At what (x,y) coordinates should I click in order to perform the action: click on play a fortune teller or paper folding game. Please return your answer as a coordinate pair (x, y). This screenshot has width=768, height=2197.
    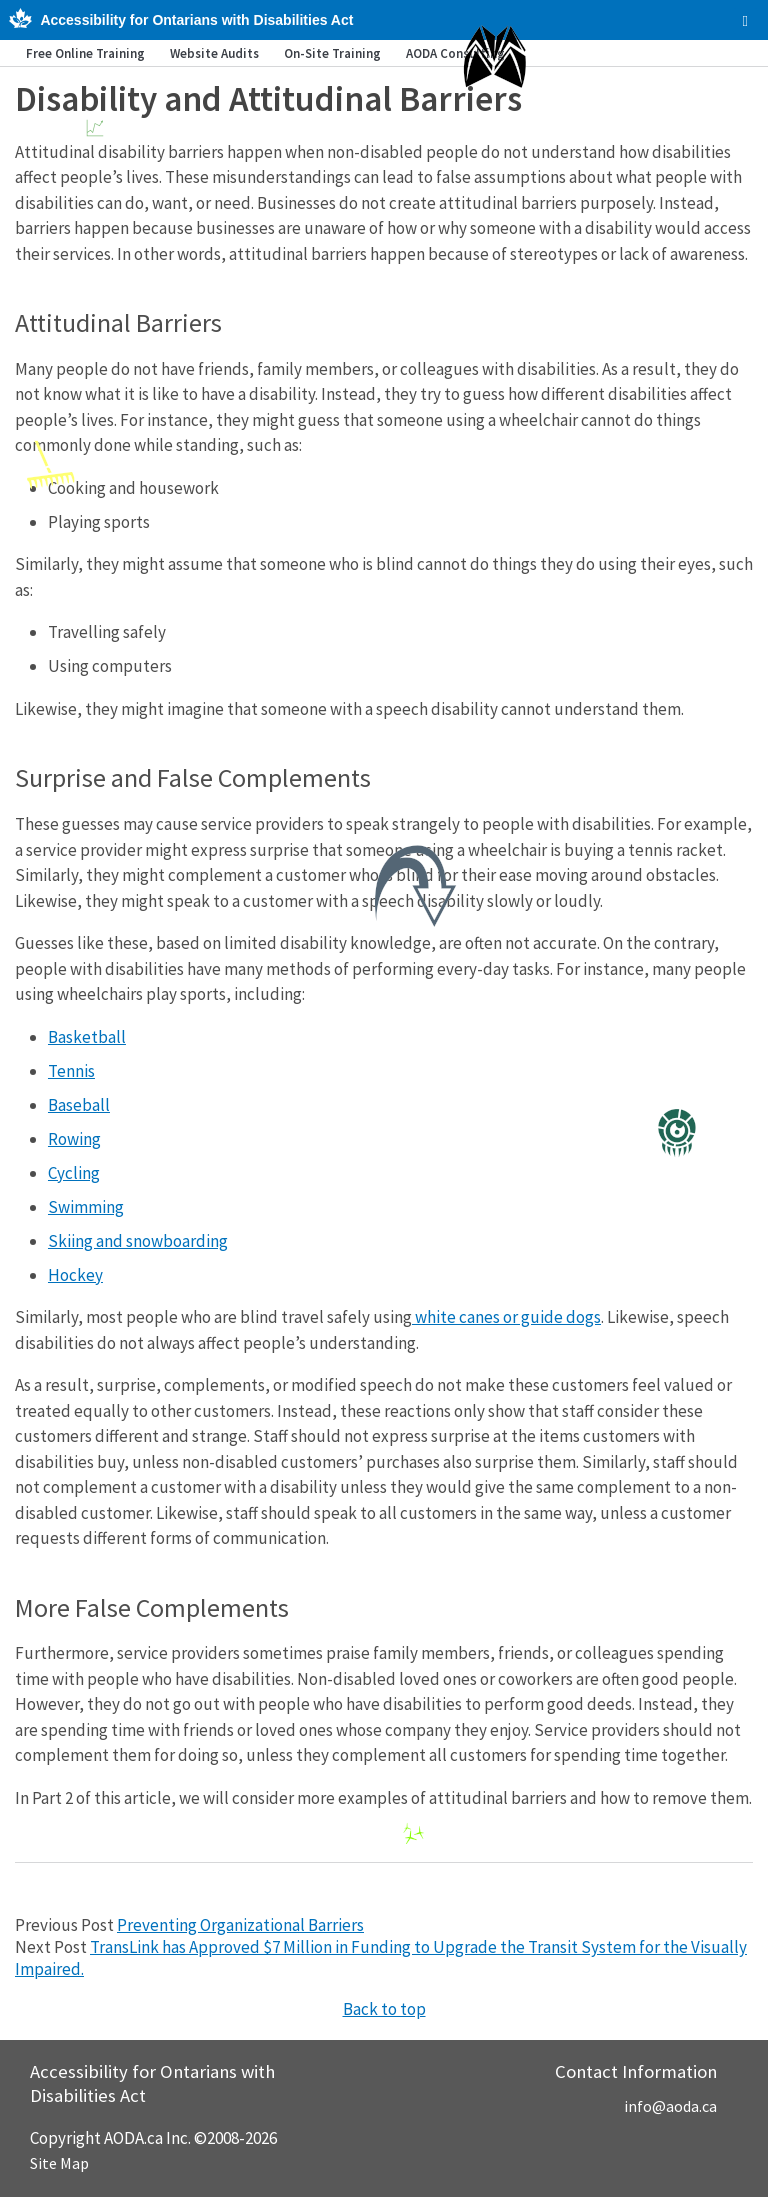
    Looking at the image, I should click on (494, 56).